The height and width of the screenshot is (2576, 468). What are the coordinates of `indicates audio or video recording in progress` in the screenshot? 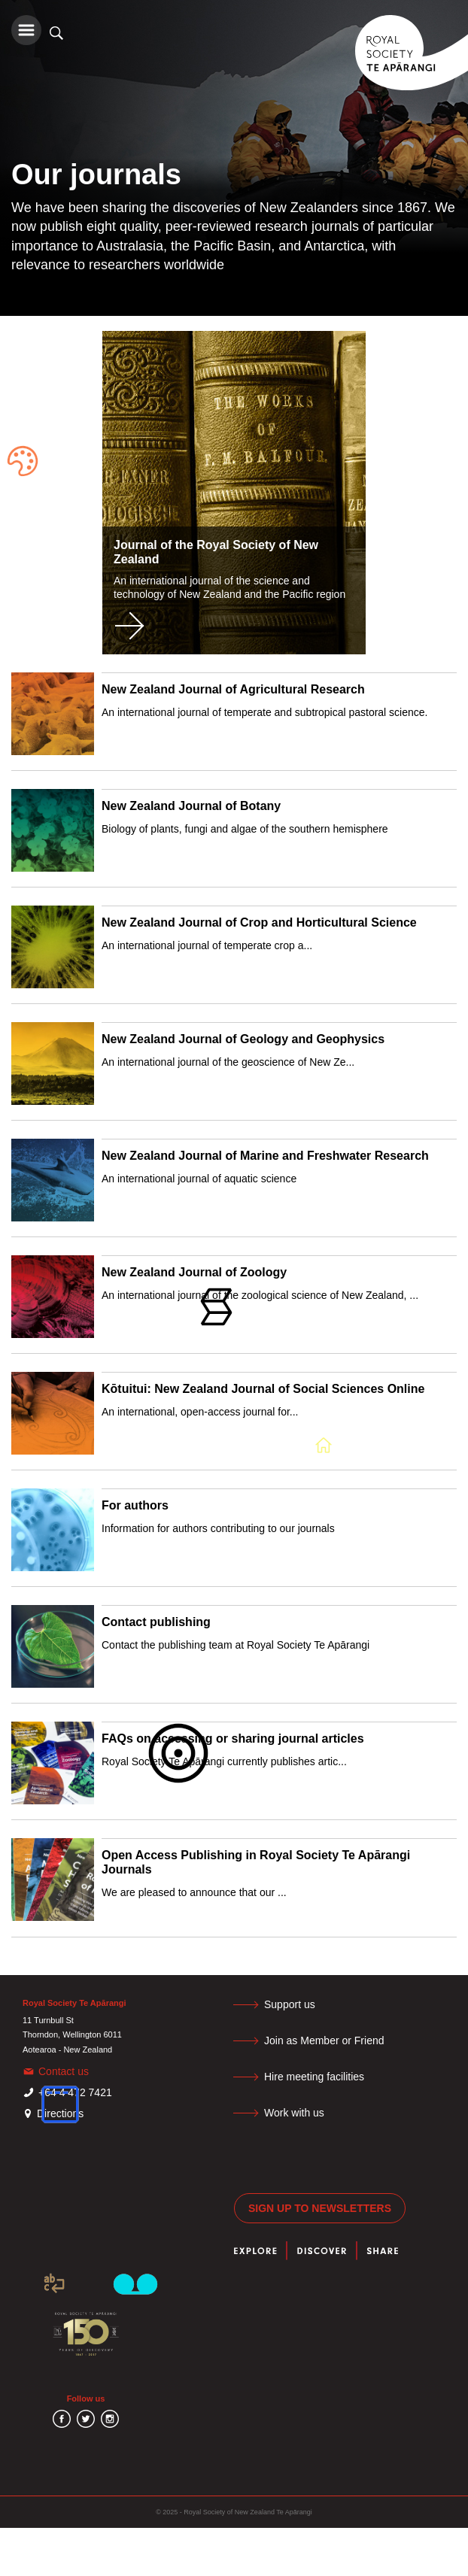 It's located at (135, 2284).